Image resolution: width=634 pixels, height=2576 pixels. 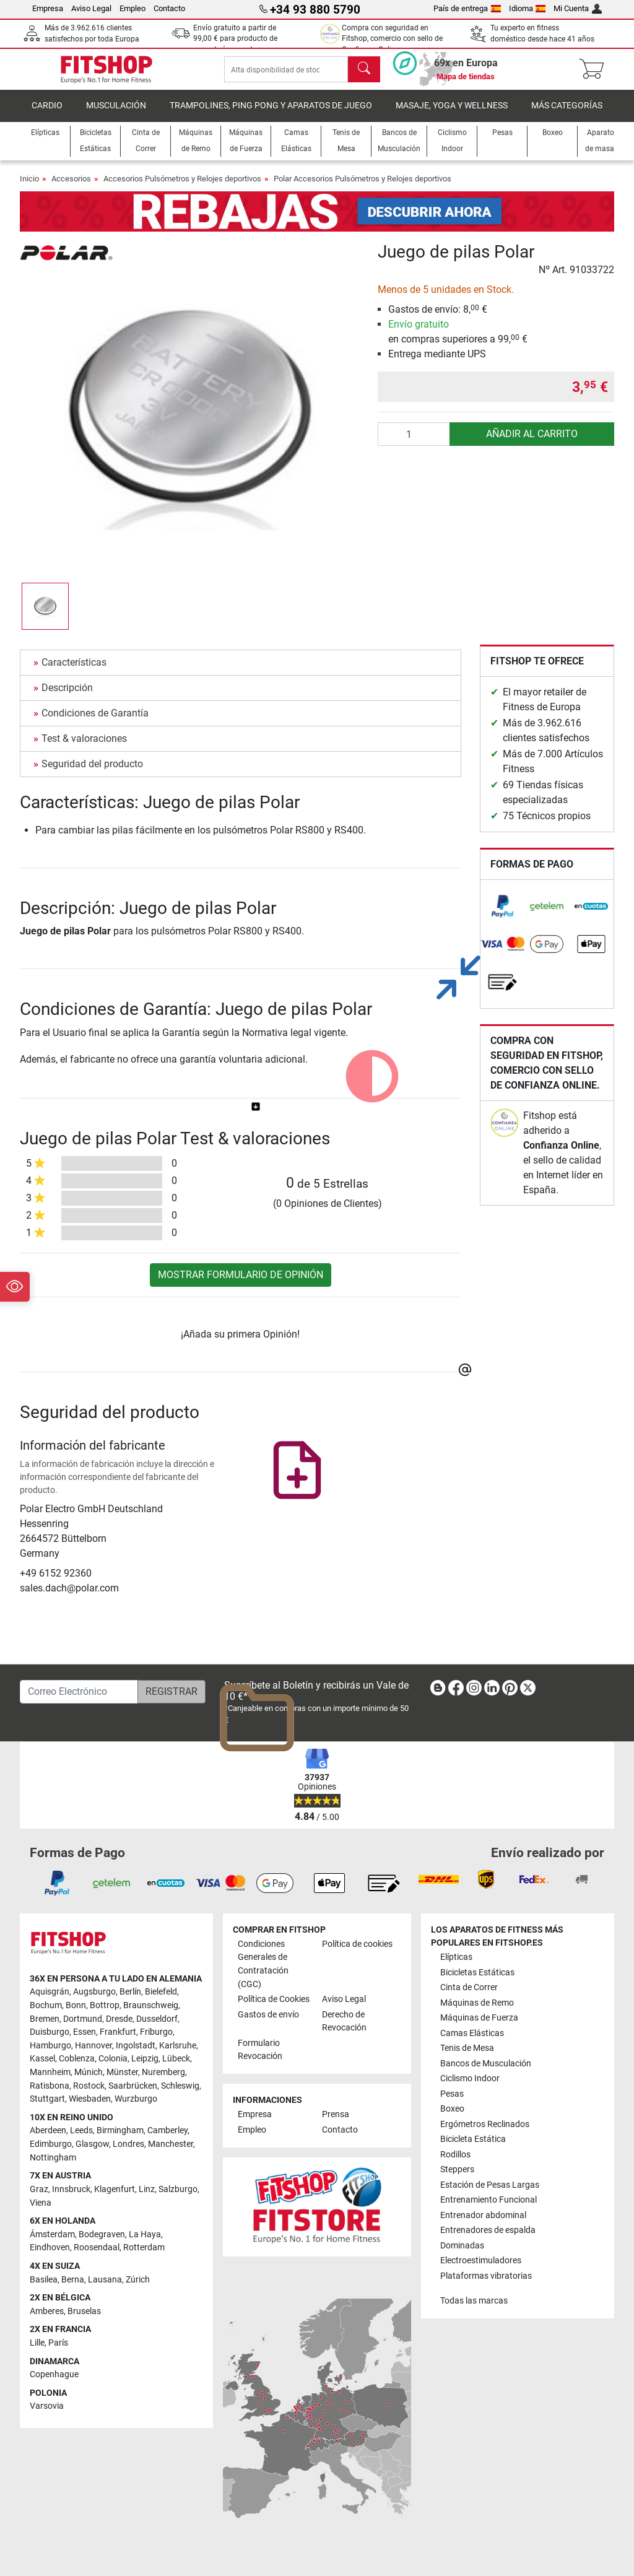 What do you see at coordinates (257, 1718) in the screenshot?
I see `open folder to view files` at bounding box center [257, 1718].